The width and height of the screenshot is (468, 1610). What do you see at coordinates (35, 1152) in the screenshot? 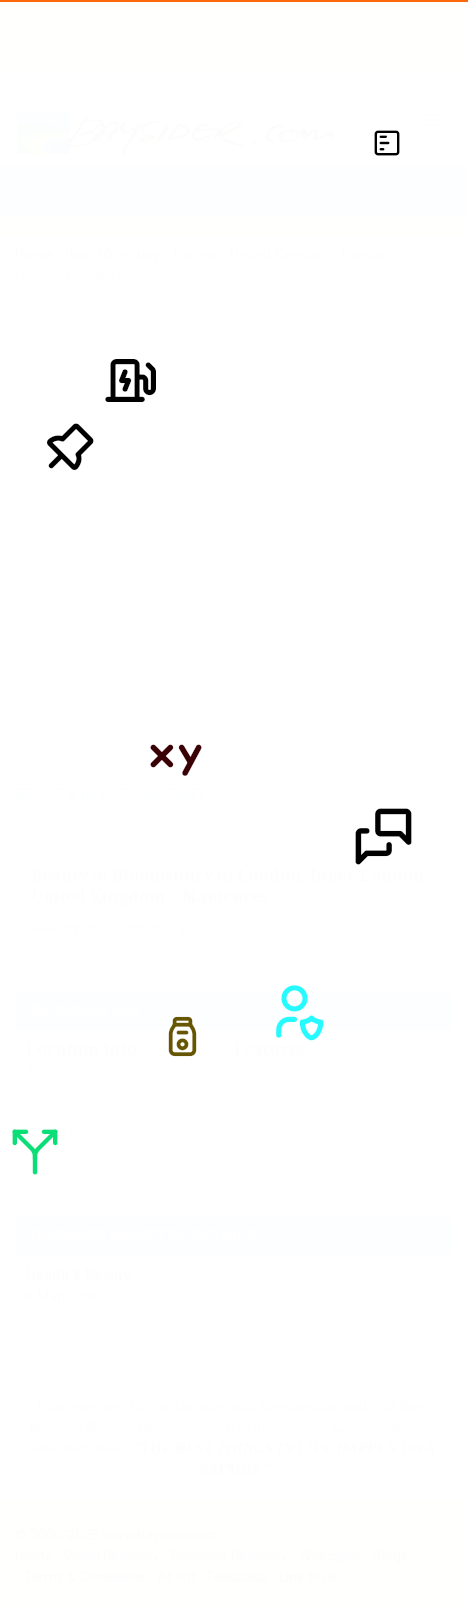
I see `split into two paths or options` at bounding box center [35, 1152].